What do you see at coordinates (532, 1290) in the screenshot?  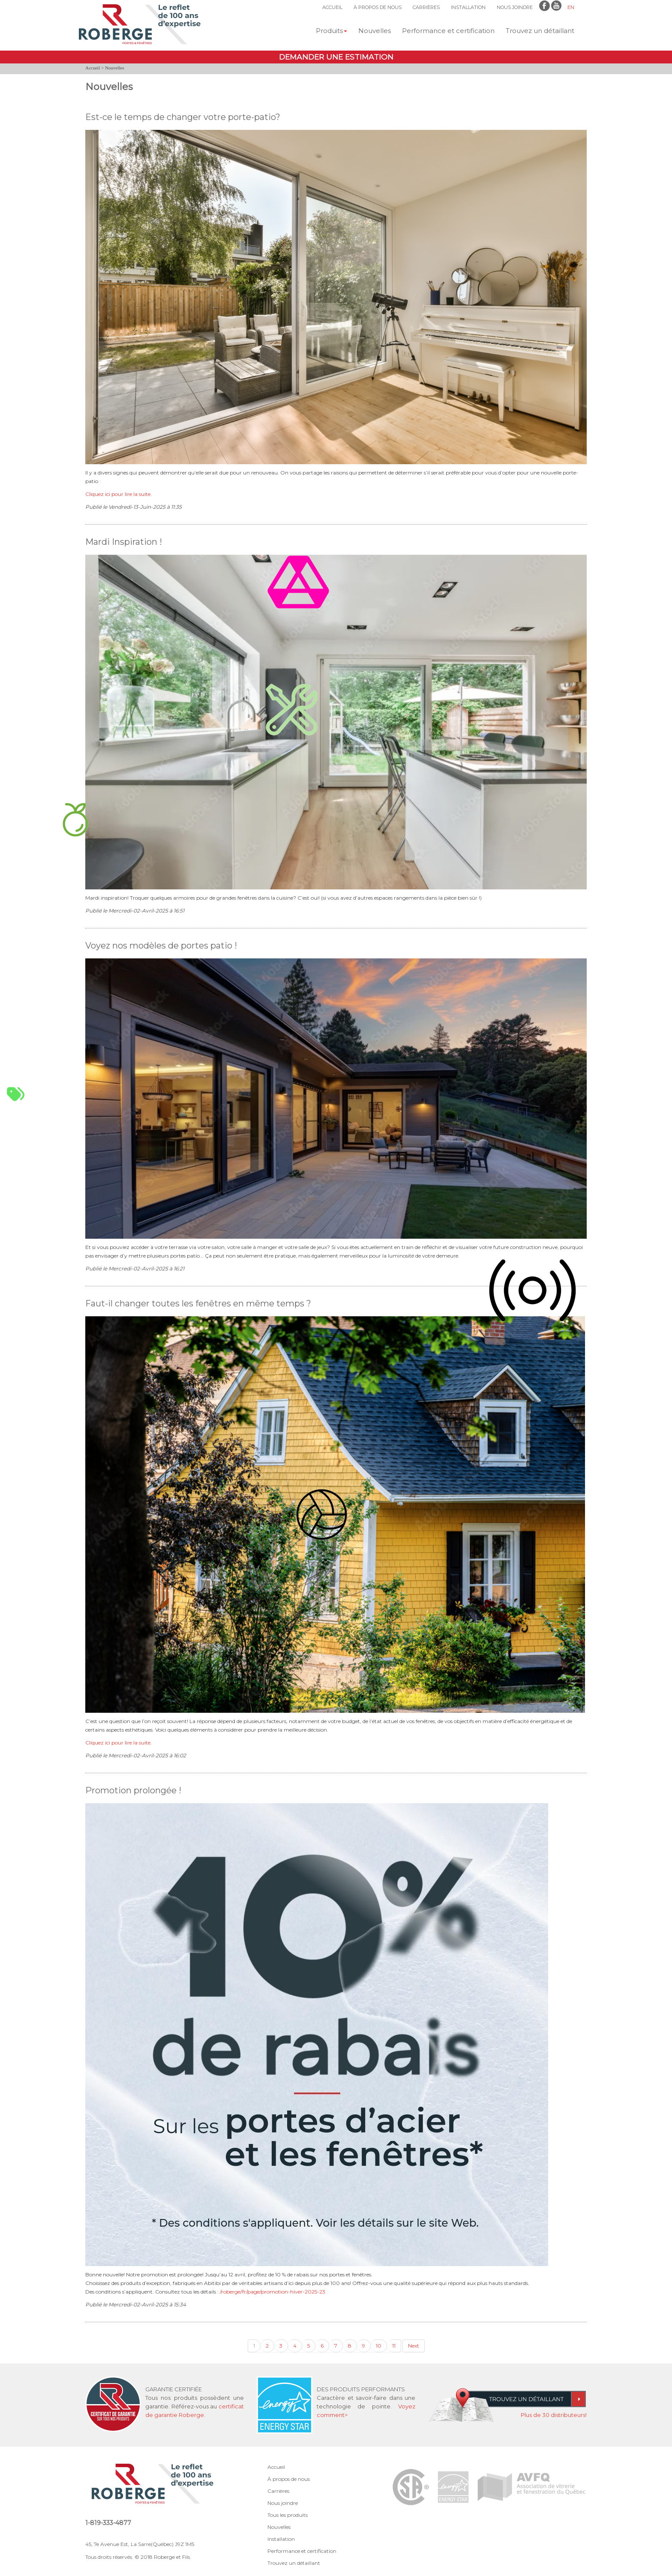 I see `start a live broadcast or stream` at bounding box center [532, 1290].